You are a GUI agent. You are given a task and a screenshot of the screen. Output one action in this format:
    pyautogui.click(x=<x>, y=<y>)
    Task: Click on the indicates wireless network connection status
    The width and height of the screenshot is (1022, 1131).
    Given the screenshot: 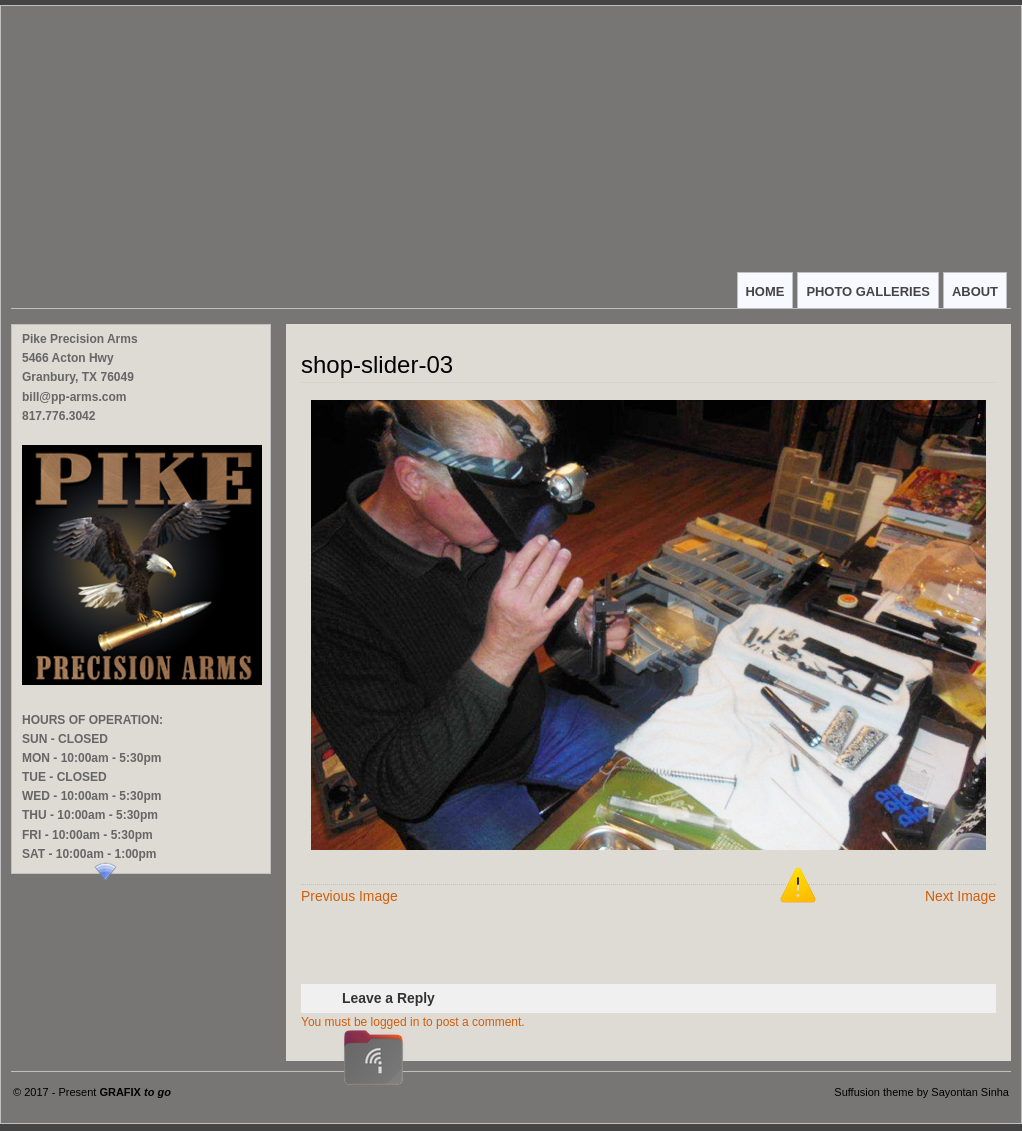 What is the action you would take?
    pyautogui.click(x=105, y=871)
    